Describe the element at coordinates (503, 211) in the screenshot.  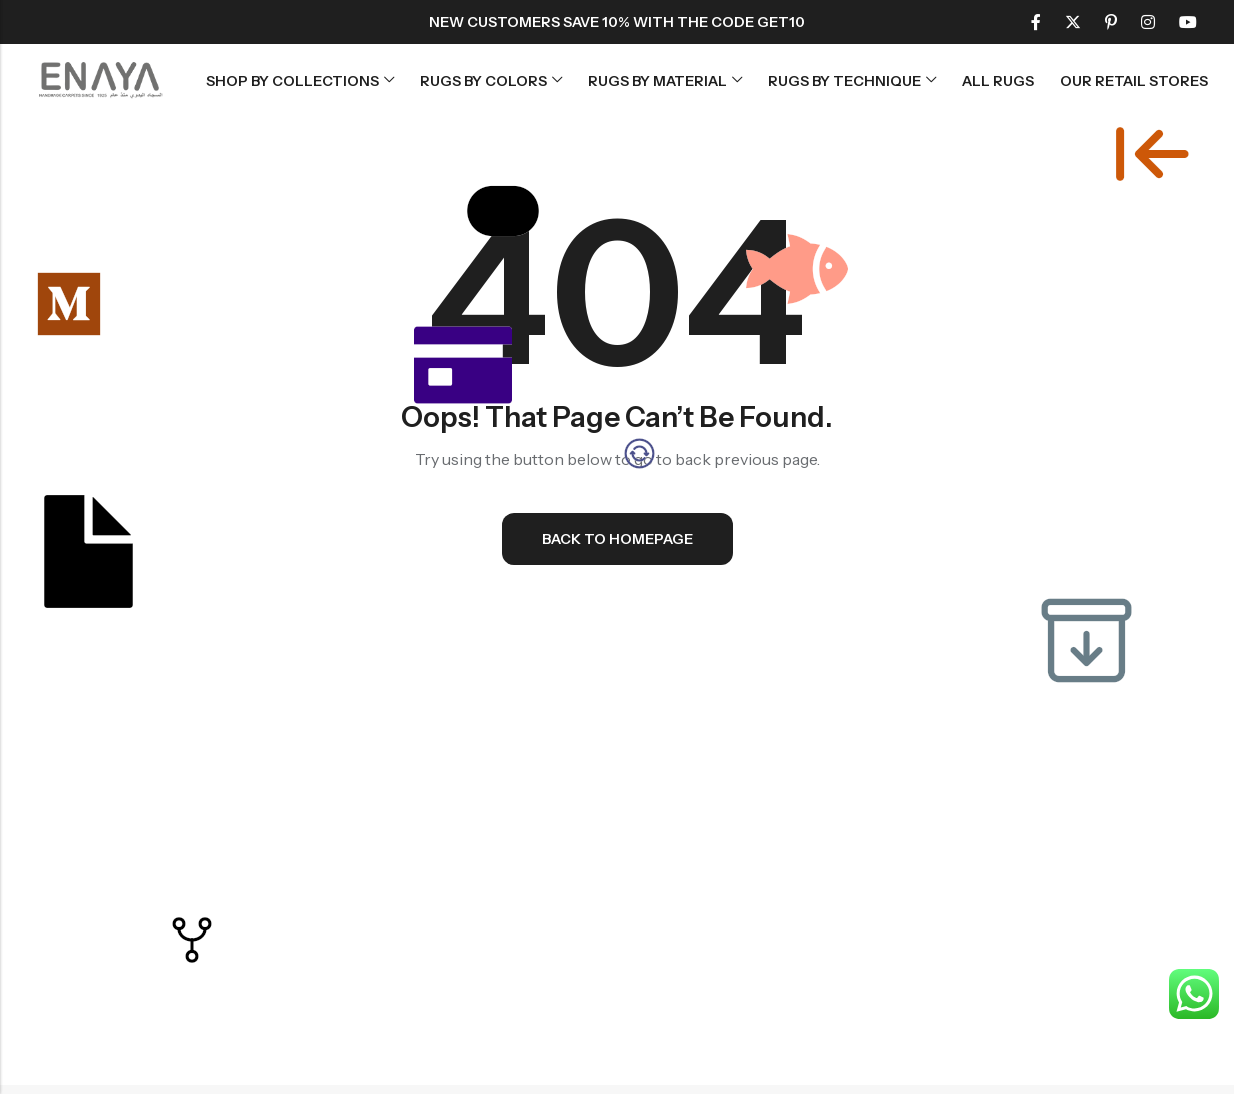
I see `access medication or pharmacy features` at that location.